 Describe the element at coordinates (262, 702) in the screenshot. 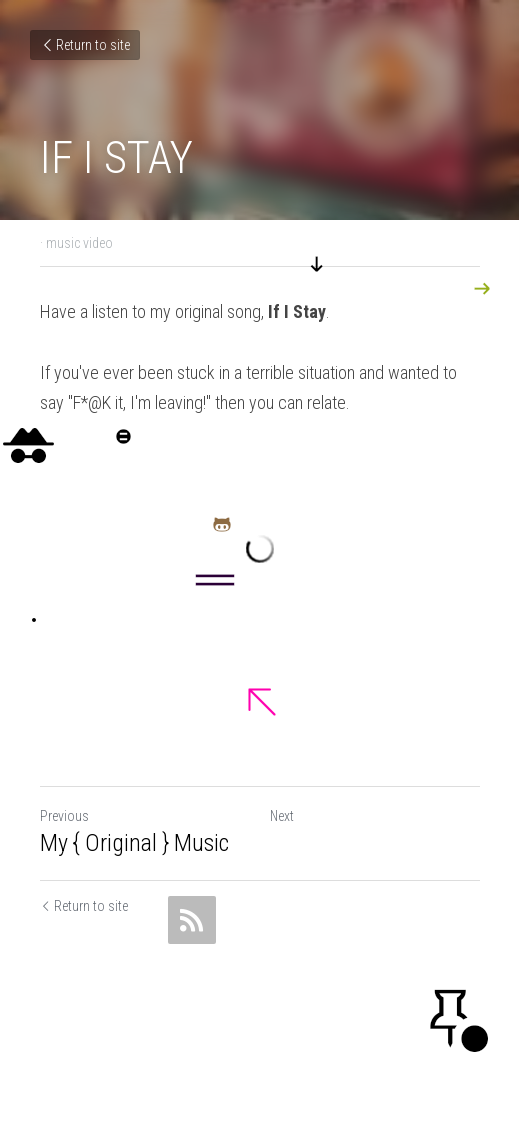

I see `navigate back or return to previous screen` at that location.